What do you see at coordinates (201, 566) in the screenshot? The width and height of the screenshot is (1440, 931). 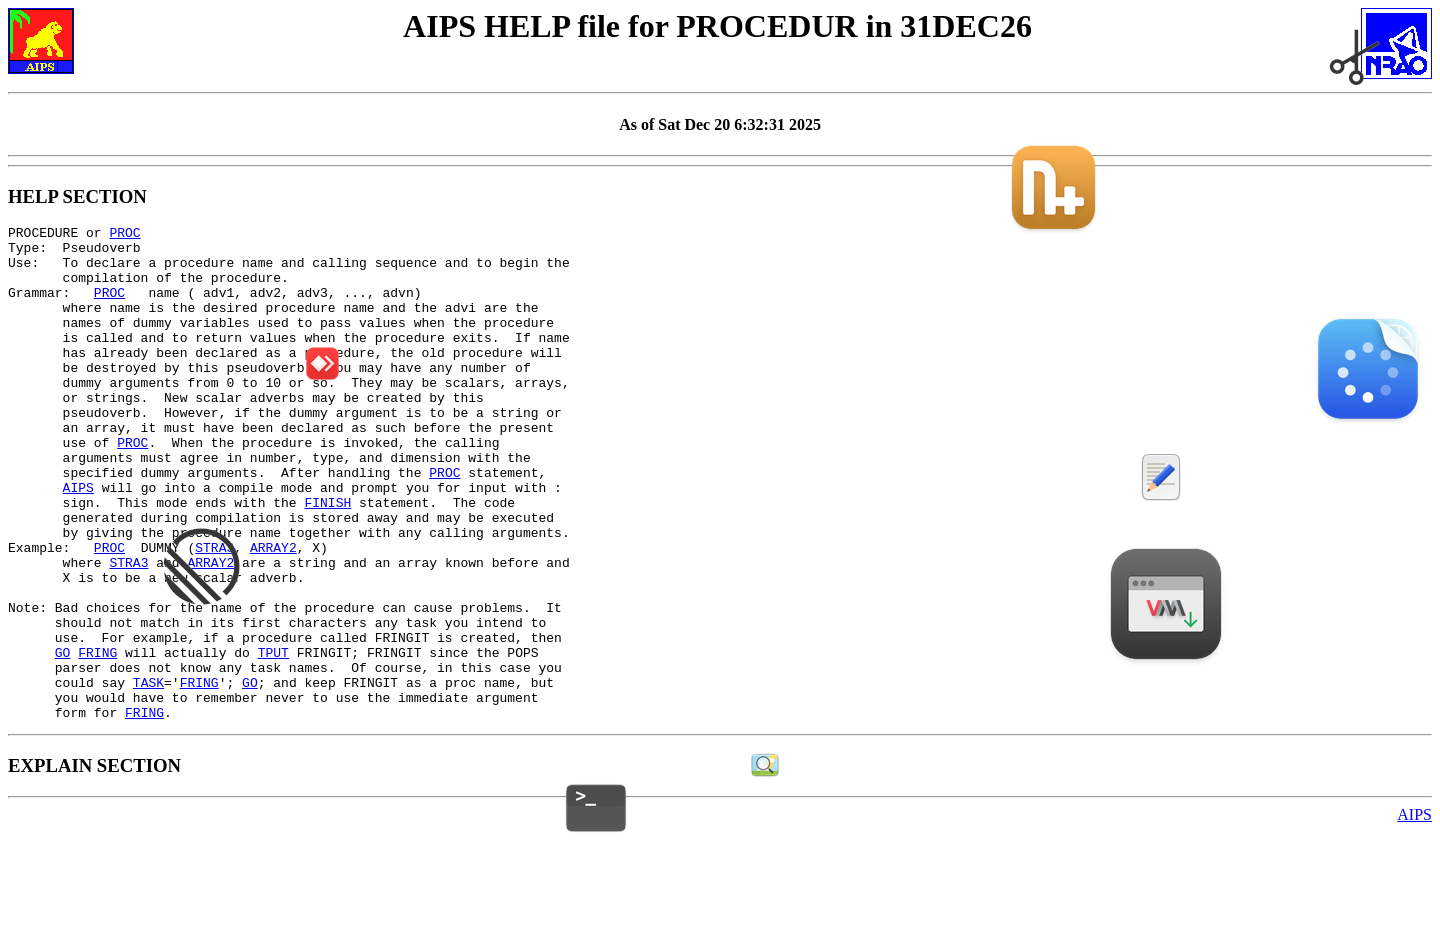 I see `open linear app` at bounding box center [201, 566].